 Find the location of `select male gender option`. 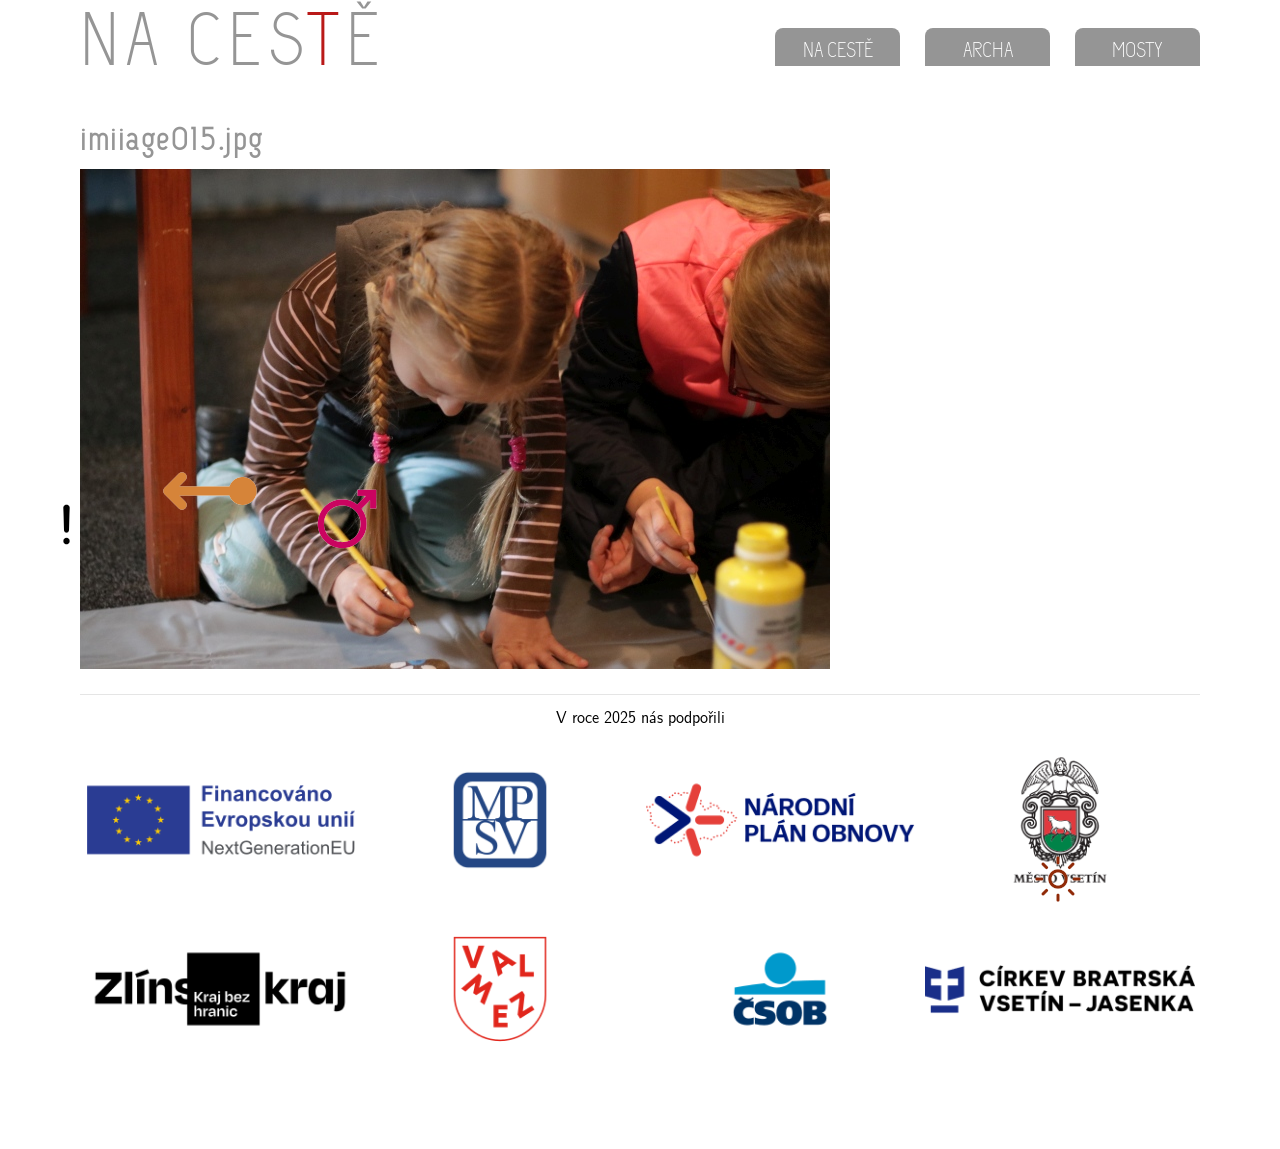

select male gender option is located at coordinates (347, 519).